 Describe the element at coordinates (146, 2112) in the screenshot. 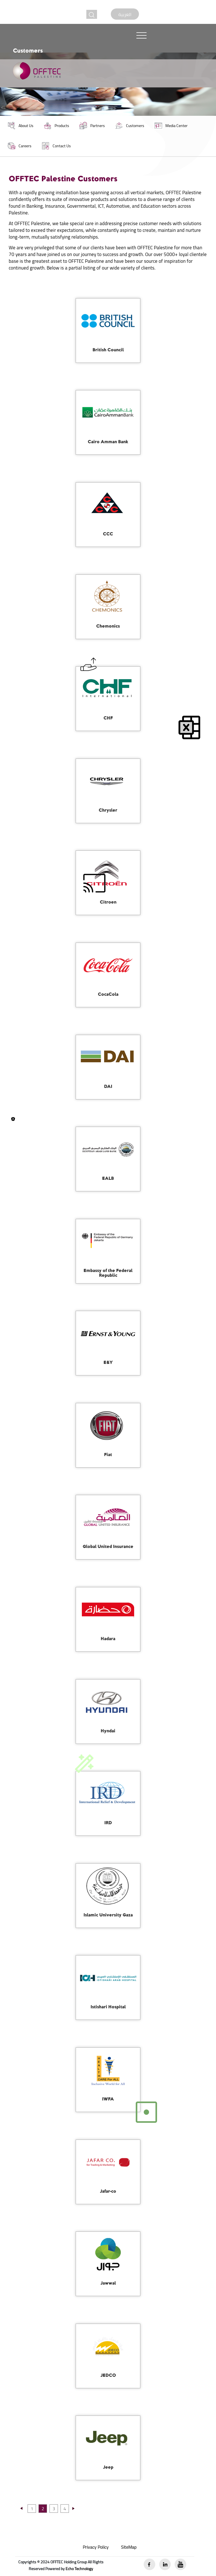

I see `indicates a modified file in a diff view` at that location.